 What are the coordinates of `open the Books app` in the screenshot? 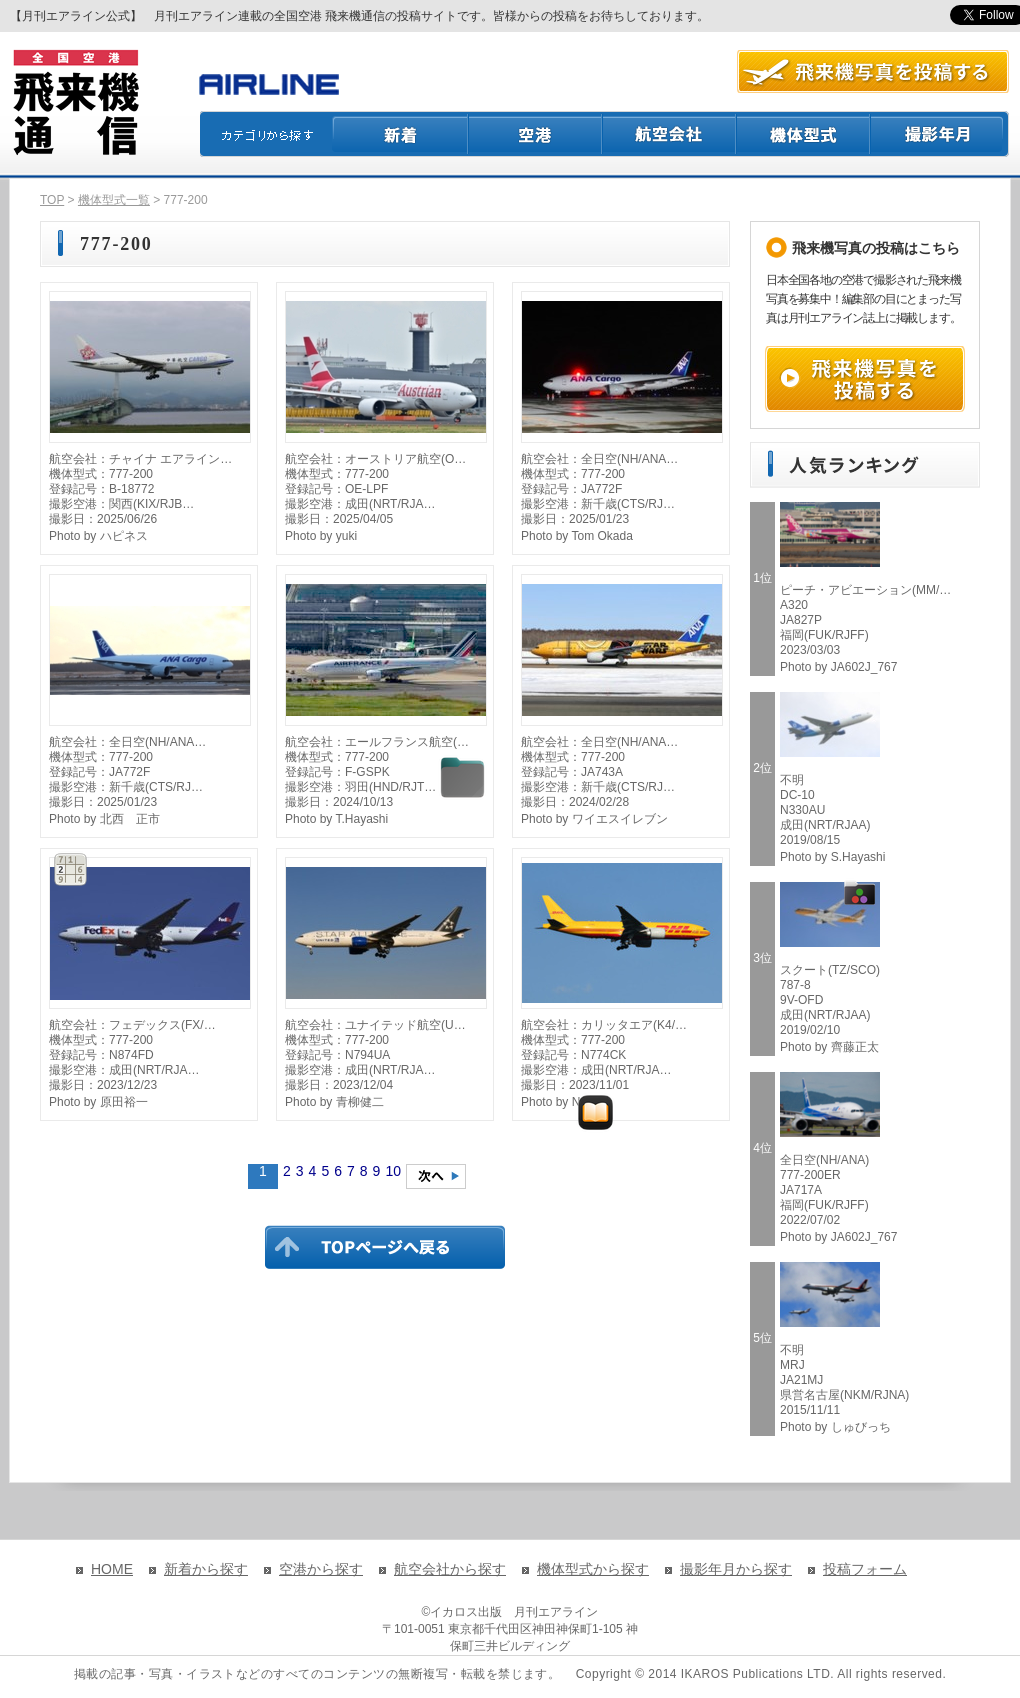 It's located at (595, 1112).